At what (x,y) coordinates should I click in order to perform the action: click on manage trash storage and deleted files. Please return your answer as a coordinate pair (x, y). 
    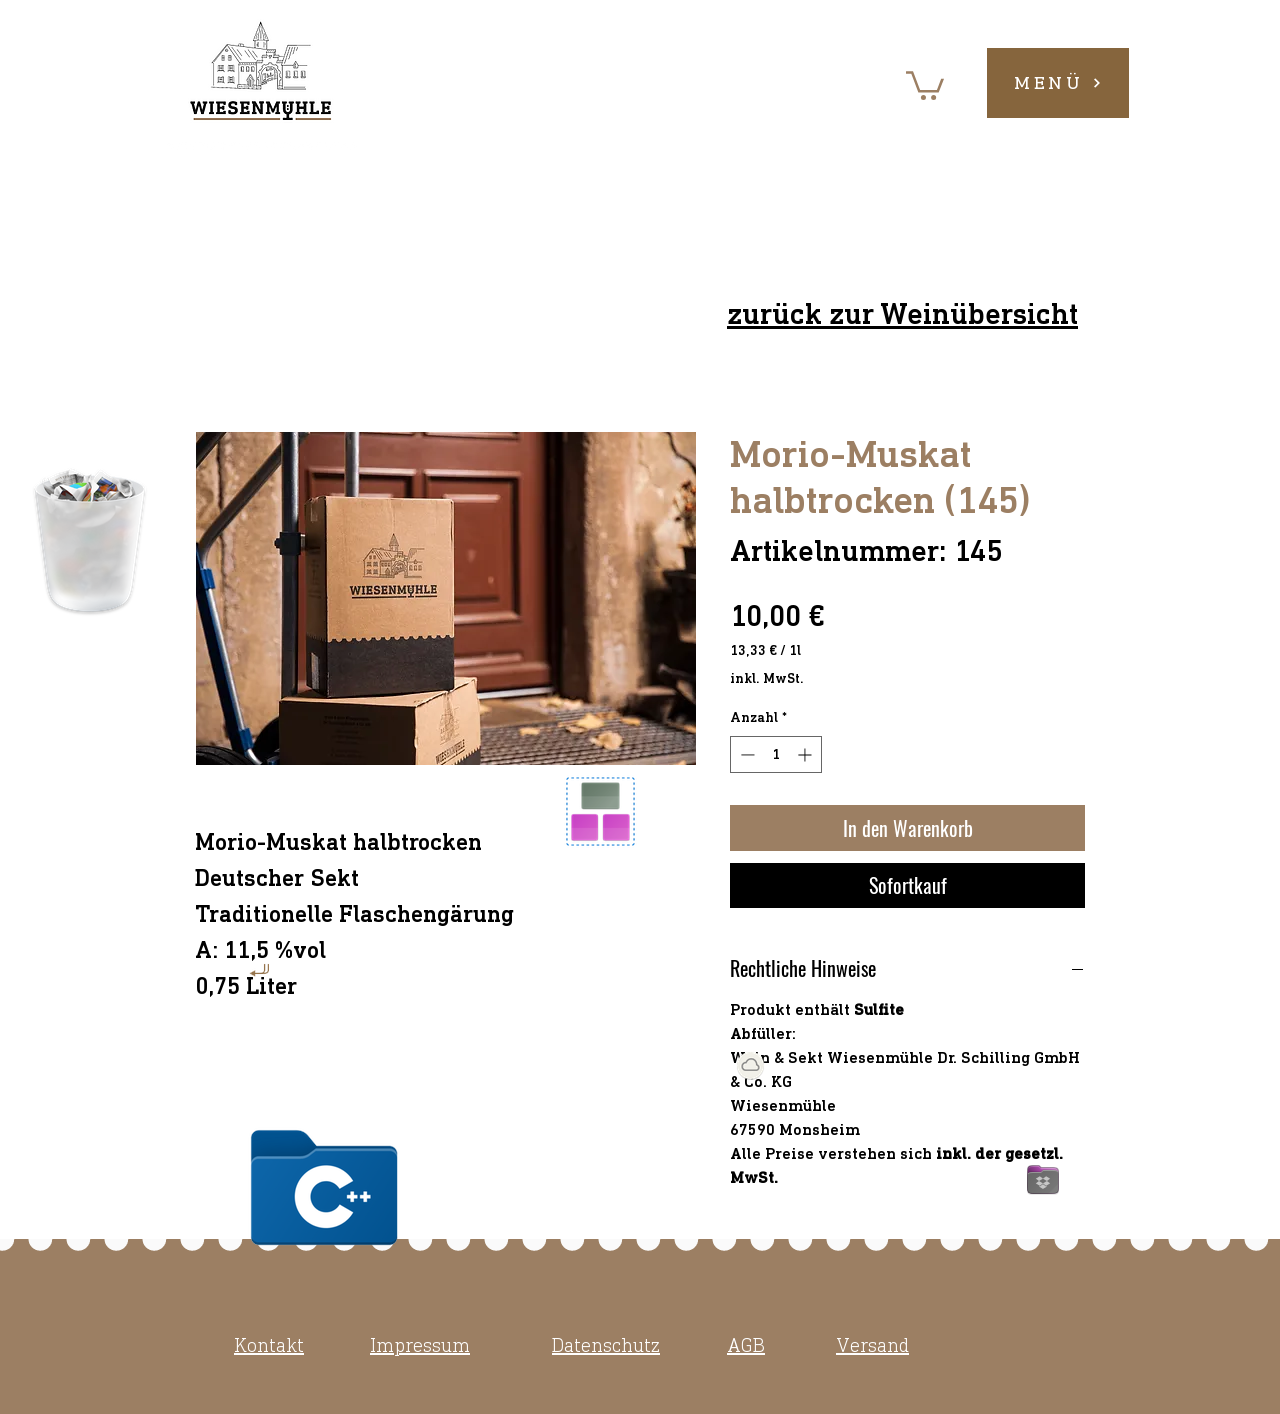
    Looking at the image, I should click on (90, 543).